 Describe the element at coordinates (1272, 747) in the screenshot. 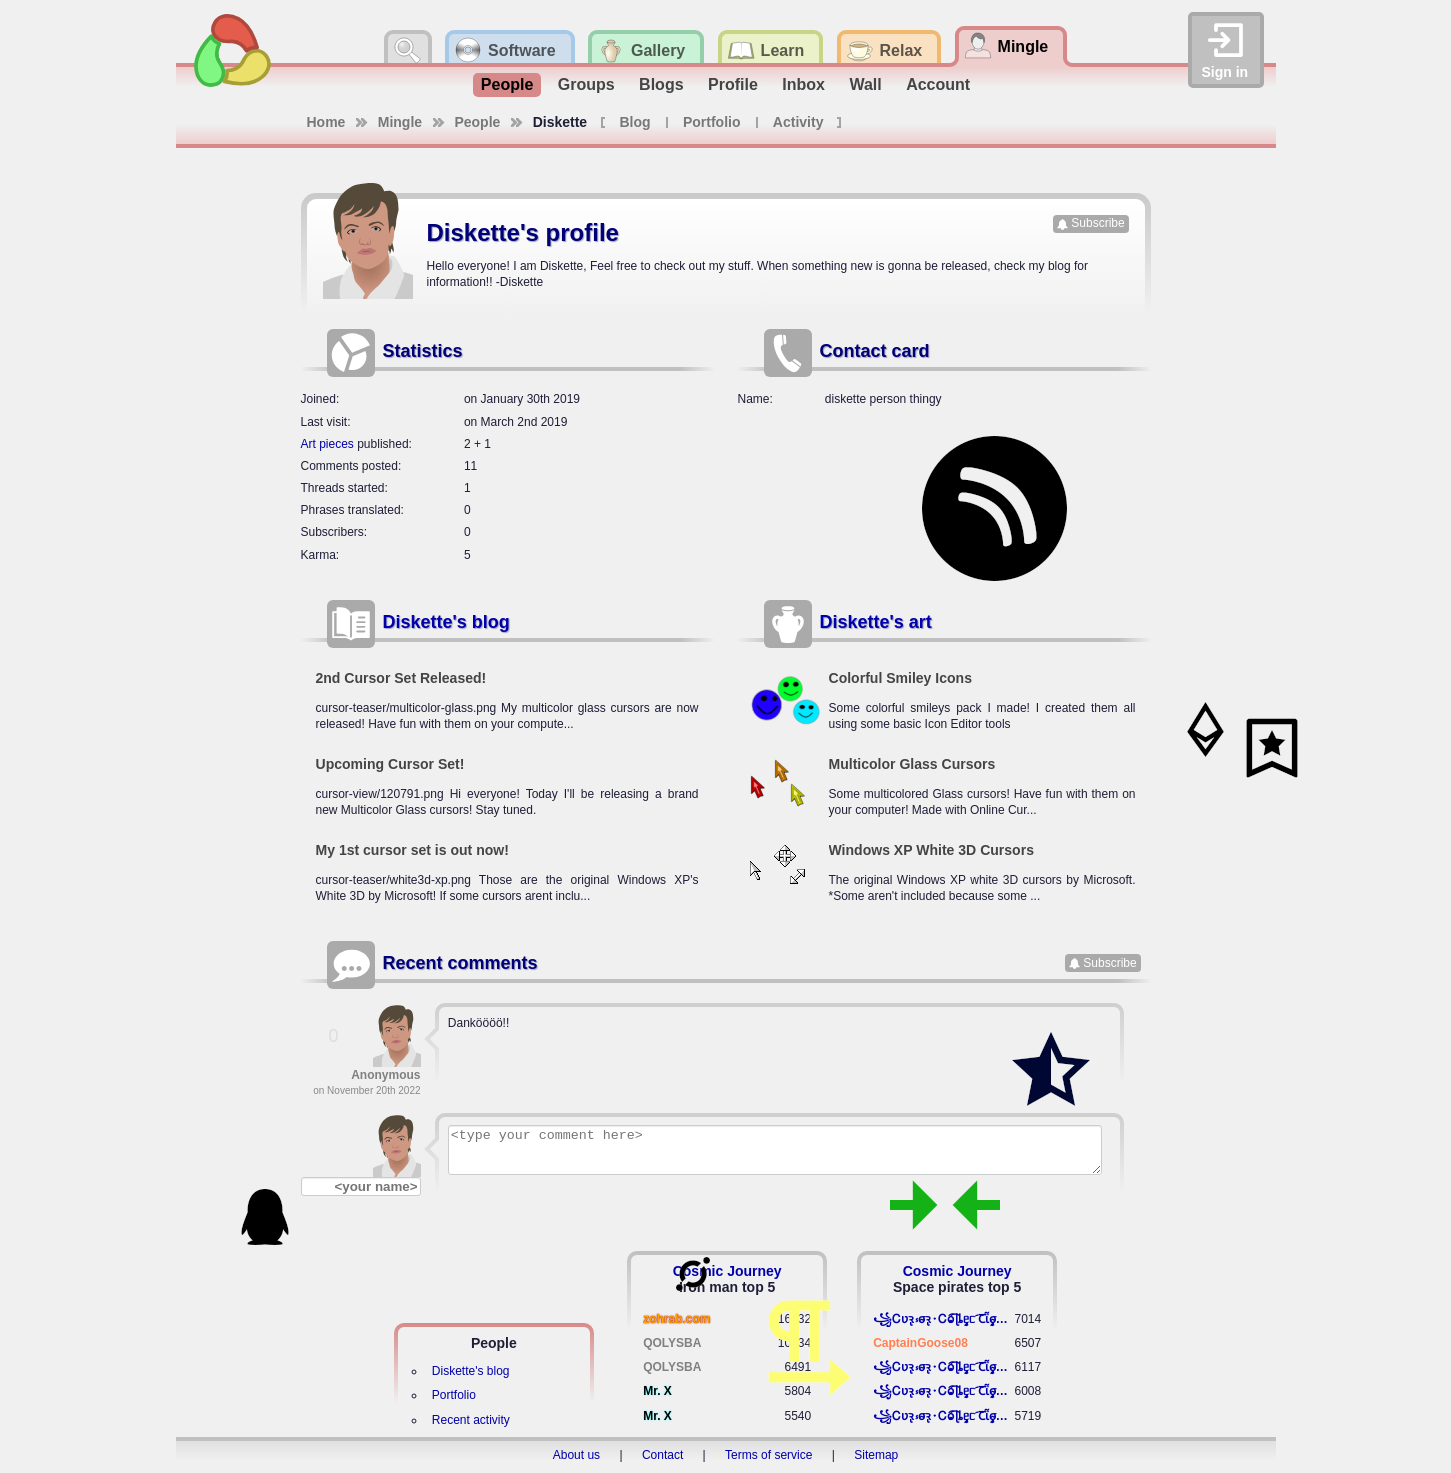

I see `bookmark this item as a favorite` at that location.